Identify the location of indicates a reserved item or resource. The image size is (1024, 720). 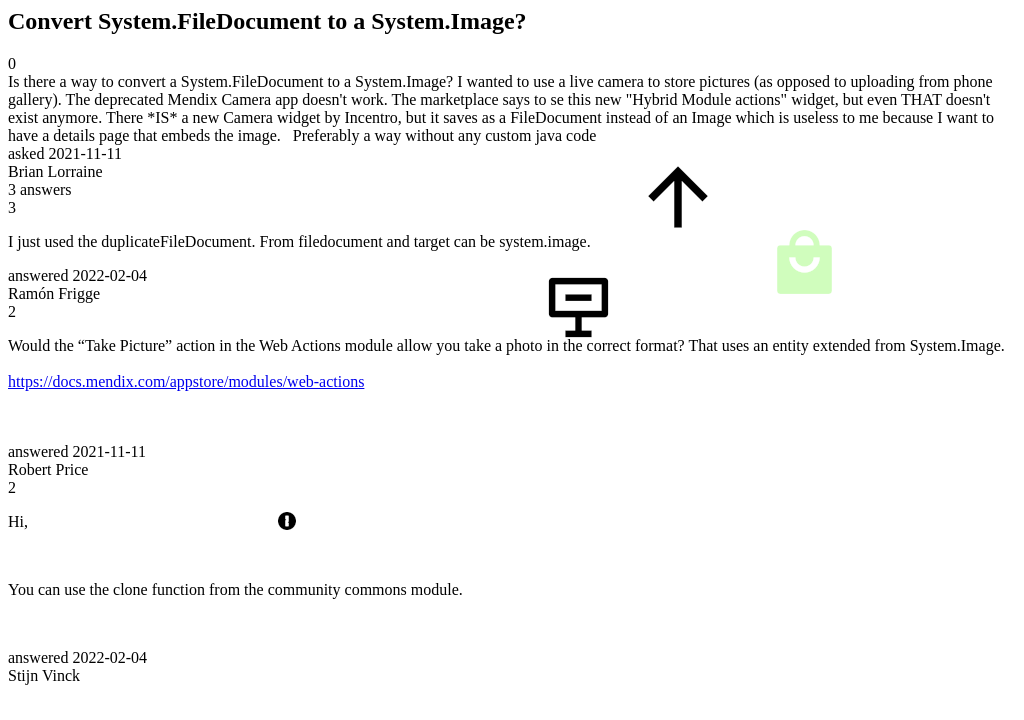
(578, 307).